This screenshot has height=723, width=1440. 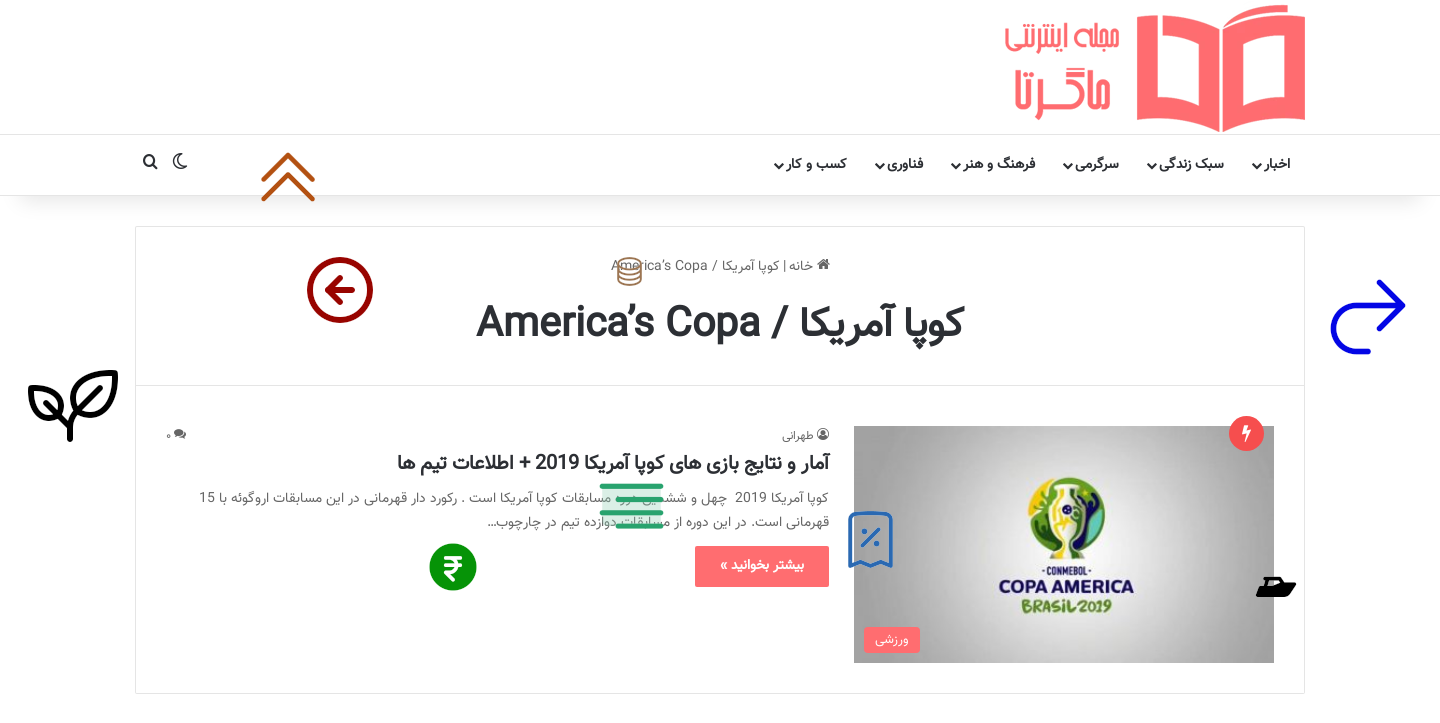 What do you see at coordinates (1276, 586) in the screenshot?
I see `access boat rental or marina services` at bounding box center [1276, 586].